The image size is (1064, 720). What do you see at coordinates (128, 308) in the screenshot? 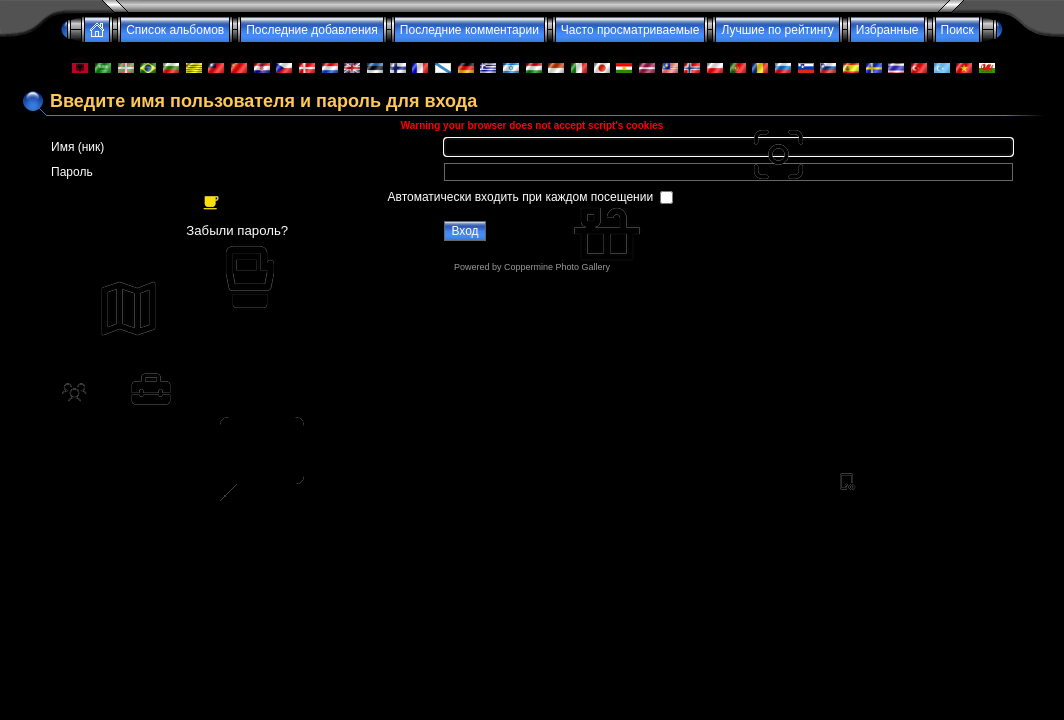
I see `open map view` at bounding box center [128, 308].